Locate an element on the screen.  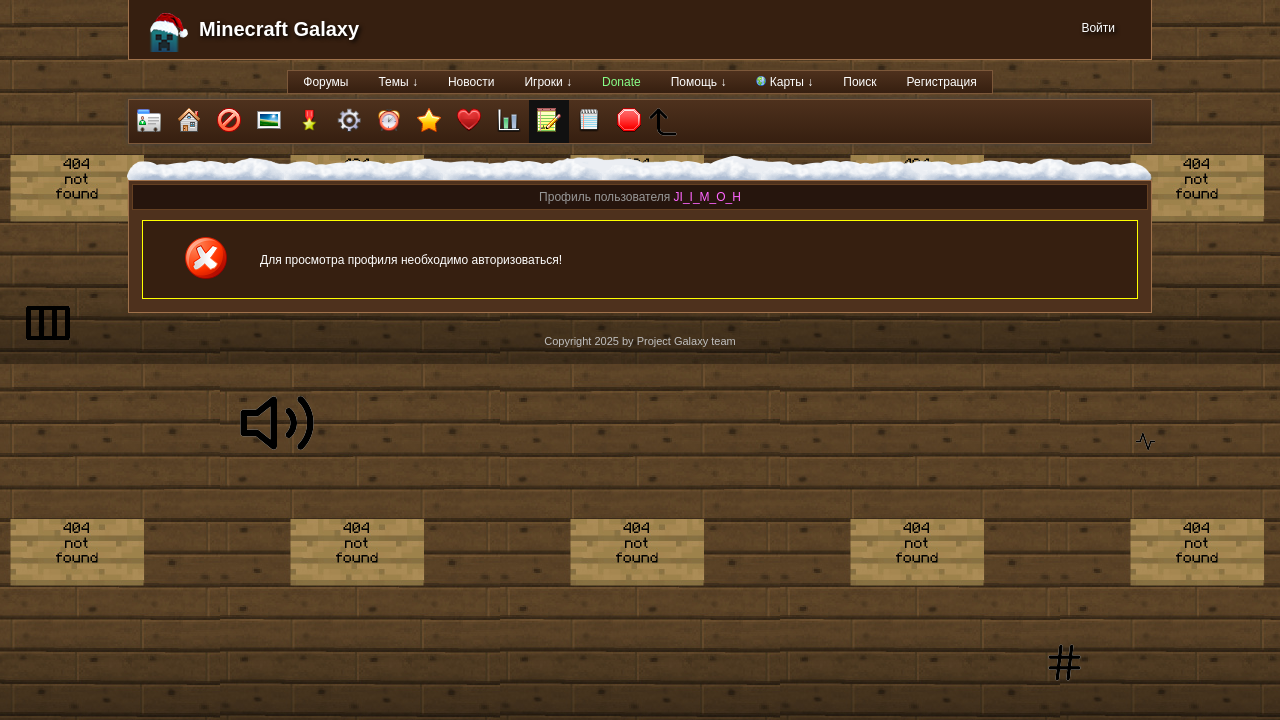
view activity or health metrics is located at coordinates (1145, 441).